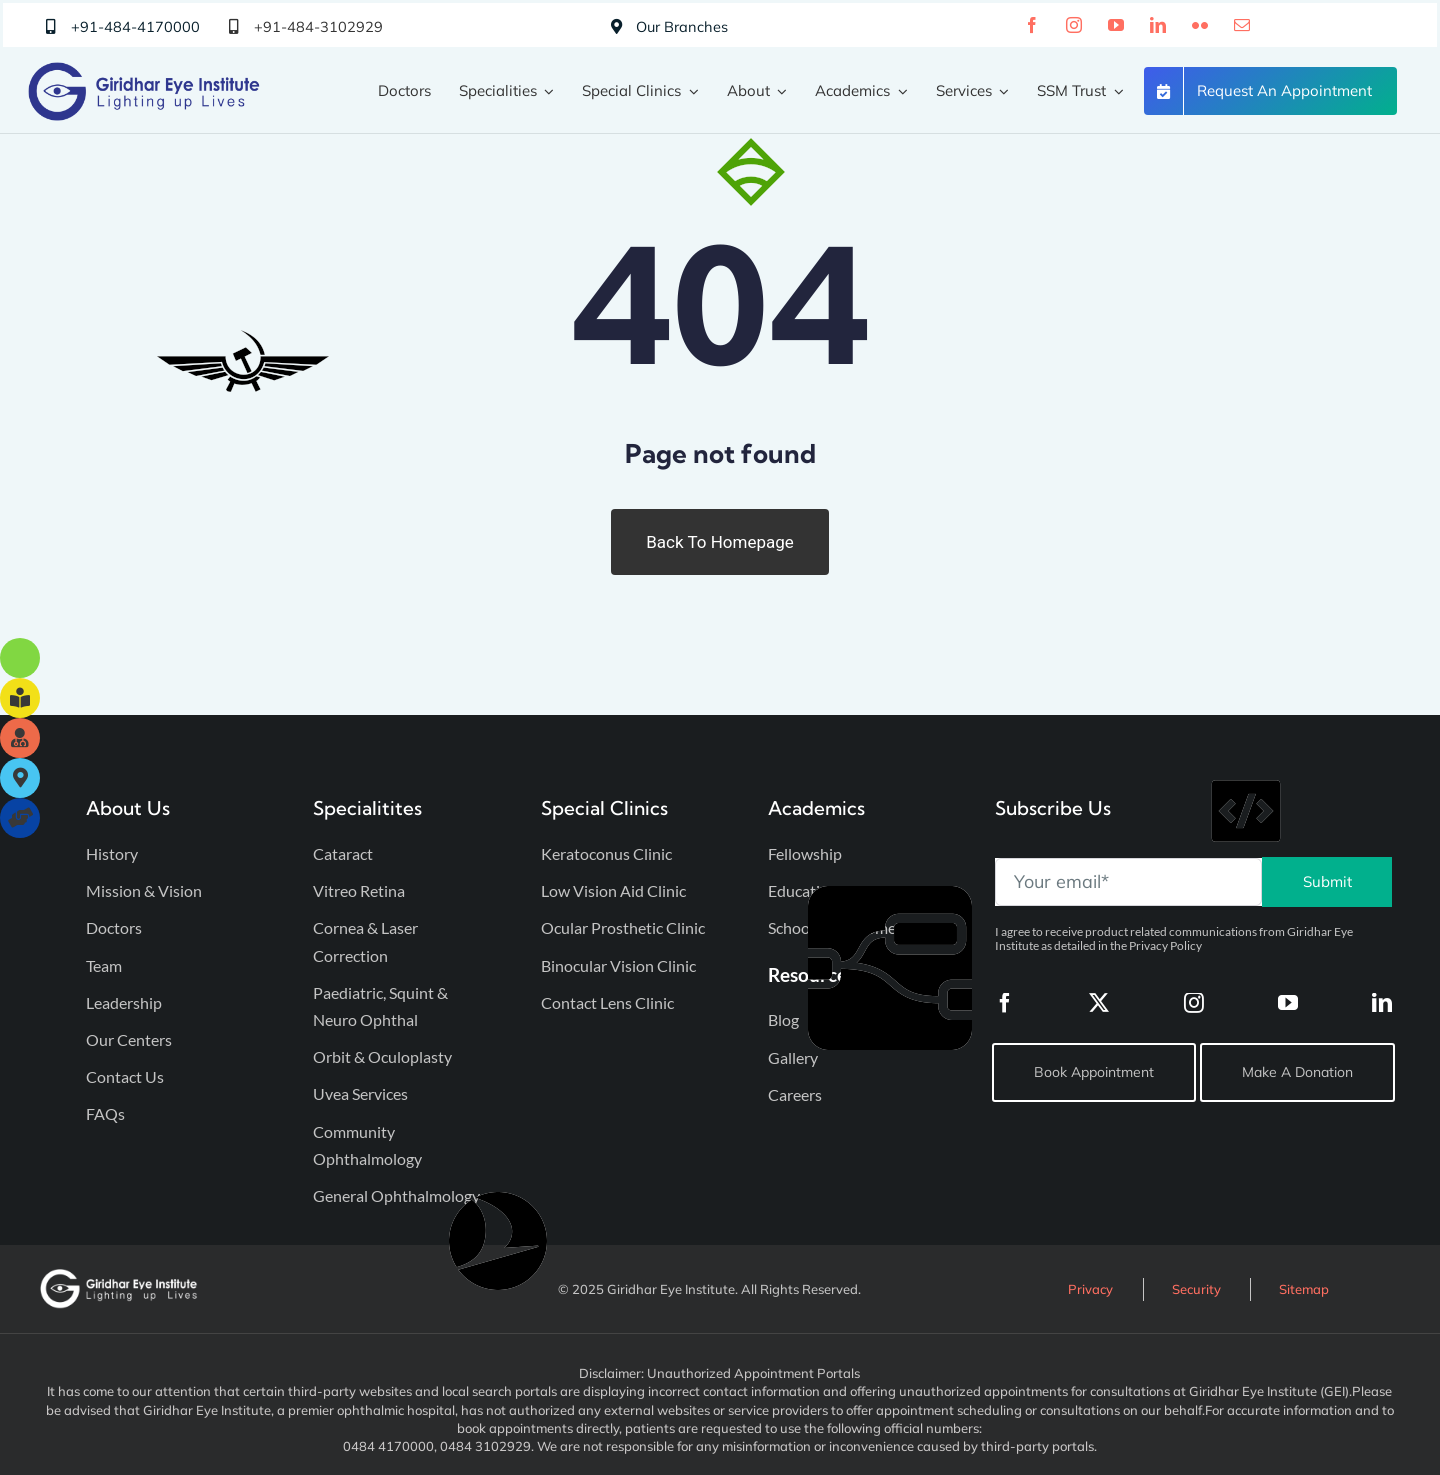 This screenshot has height=1475, width=1440. Describe the element at coordinates (1246, 811) in the screenshot. I see `open code editor or development tools` at that location.